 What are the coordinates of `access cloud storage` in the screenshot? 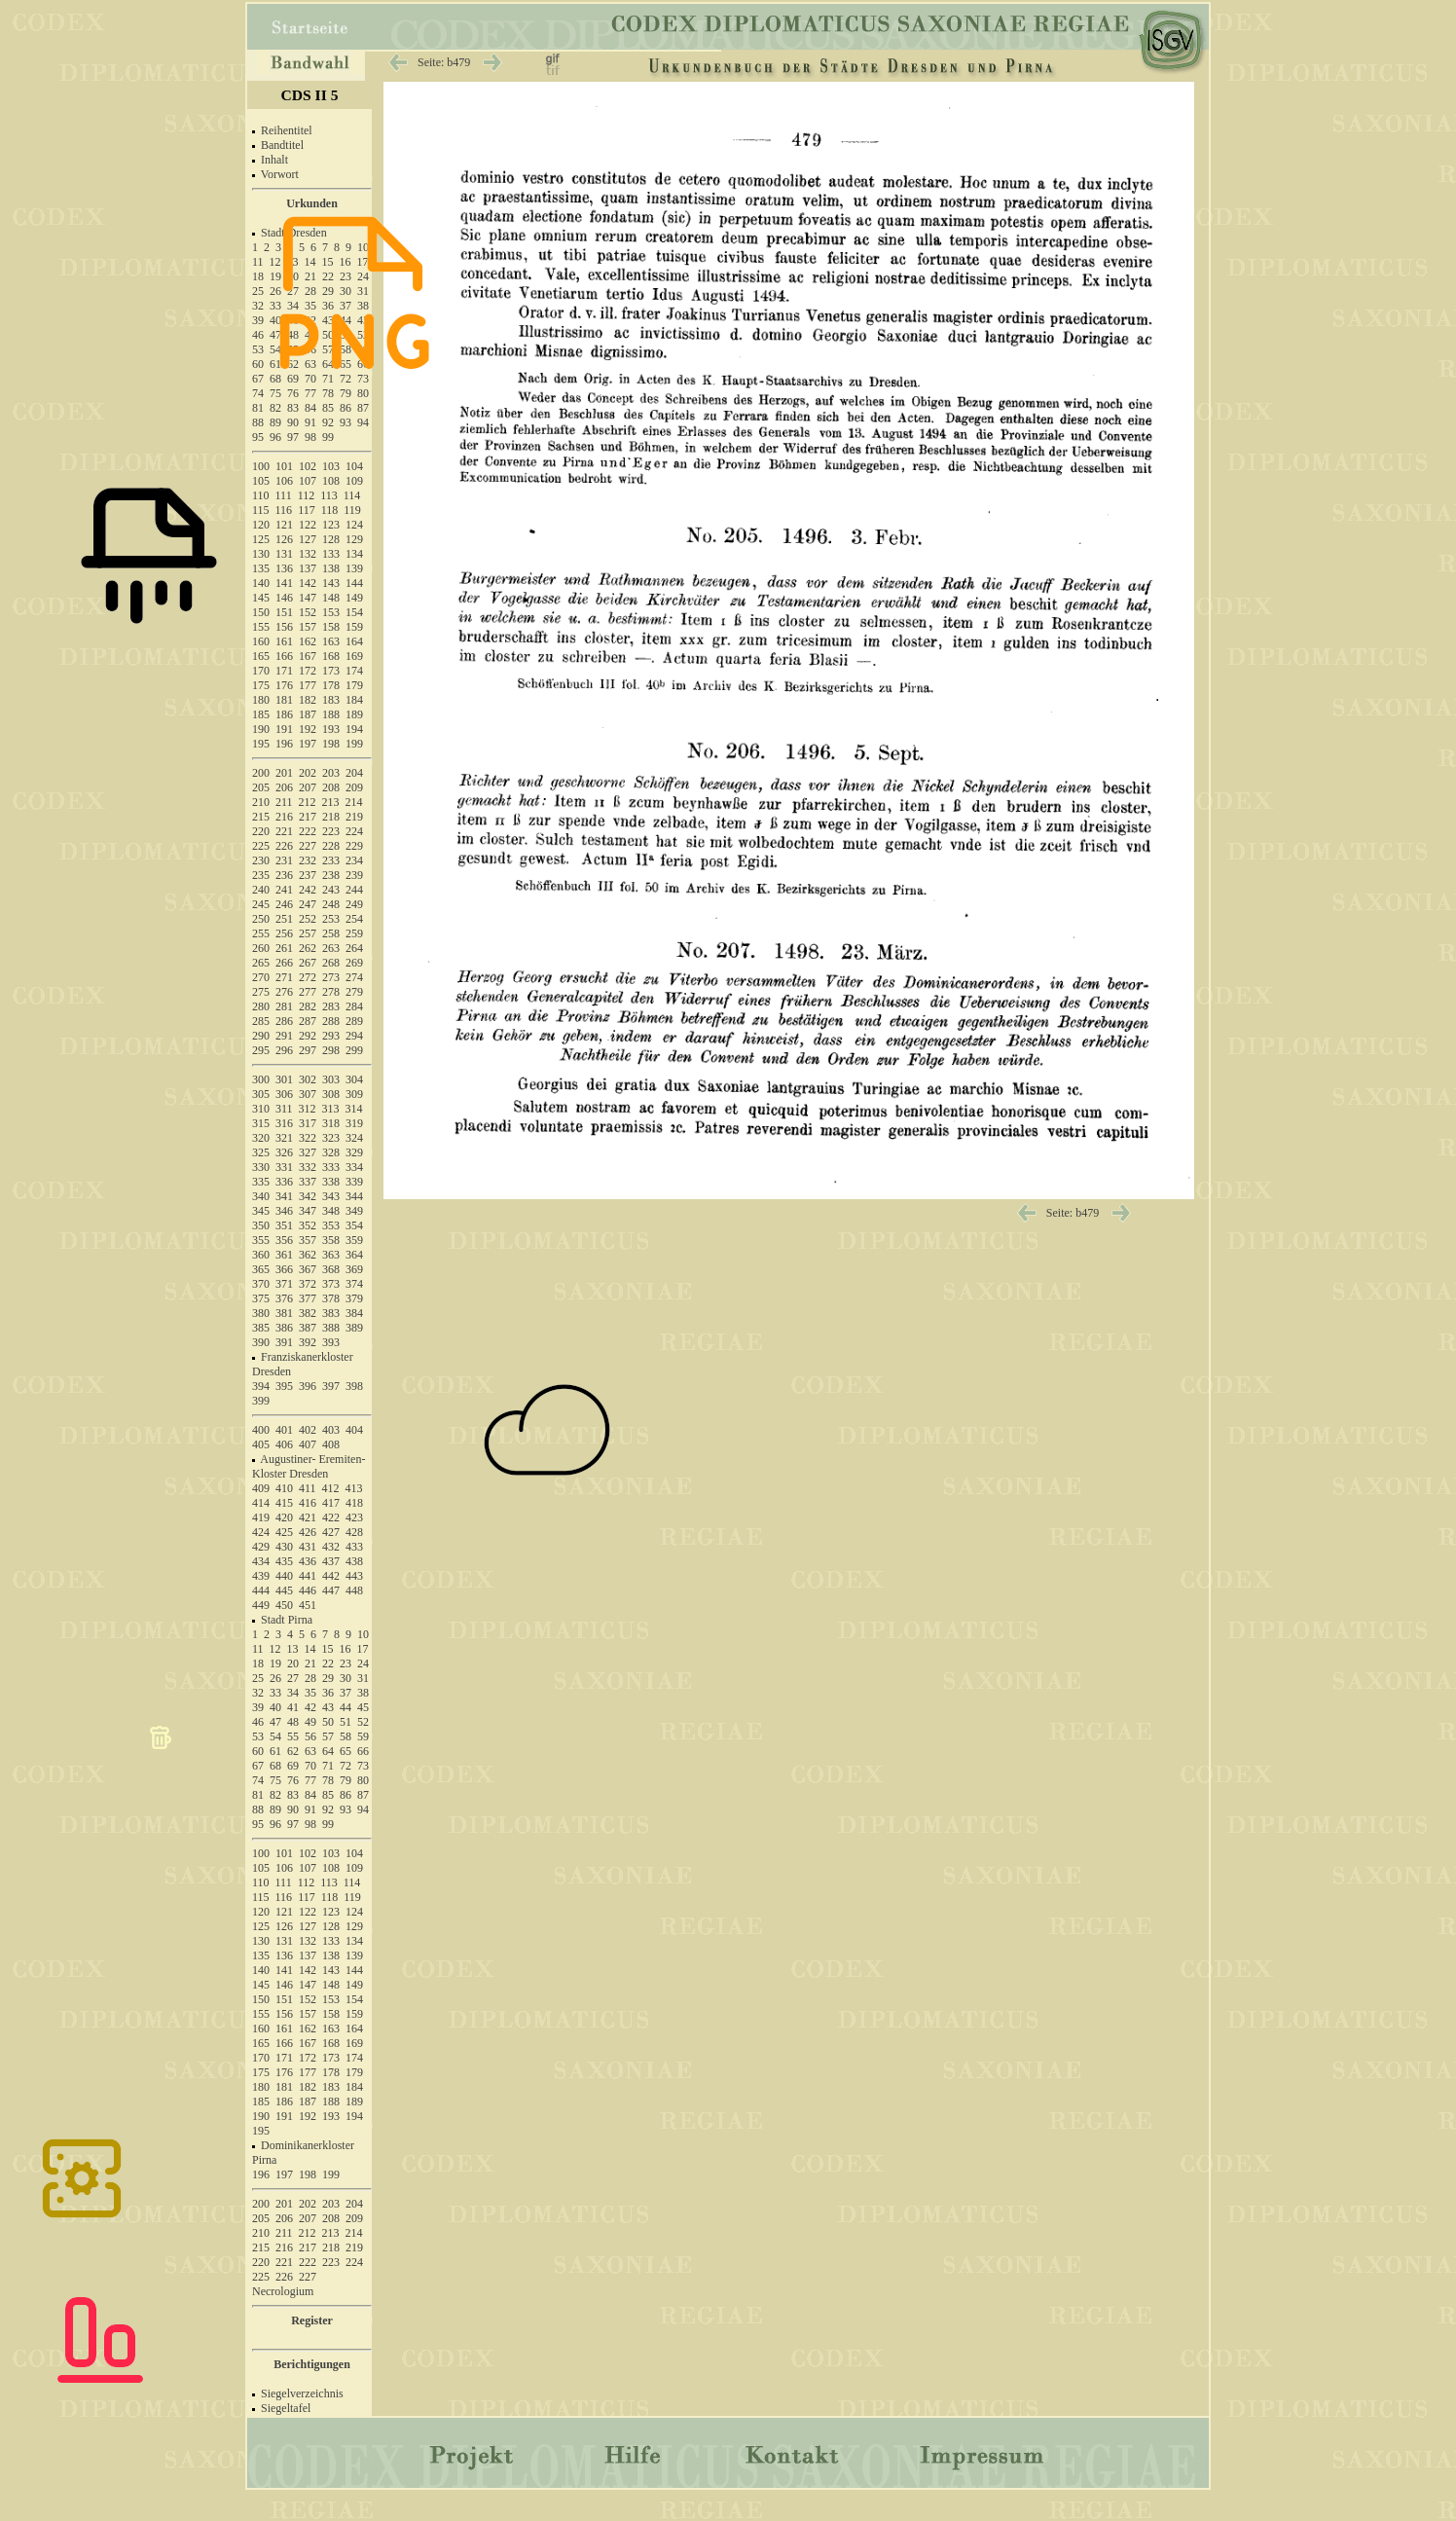 It's located at (547, 1430).